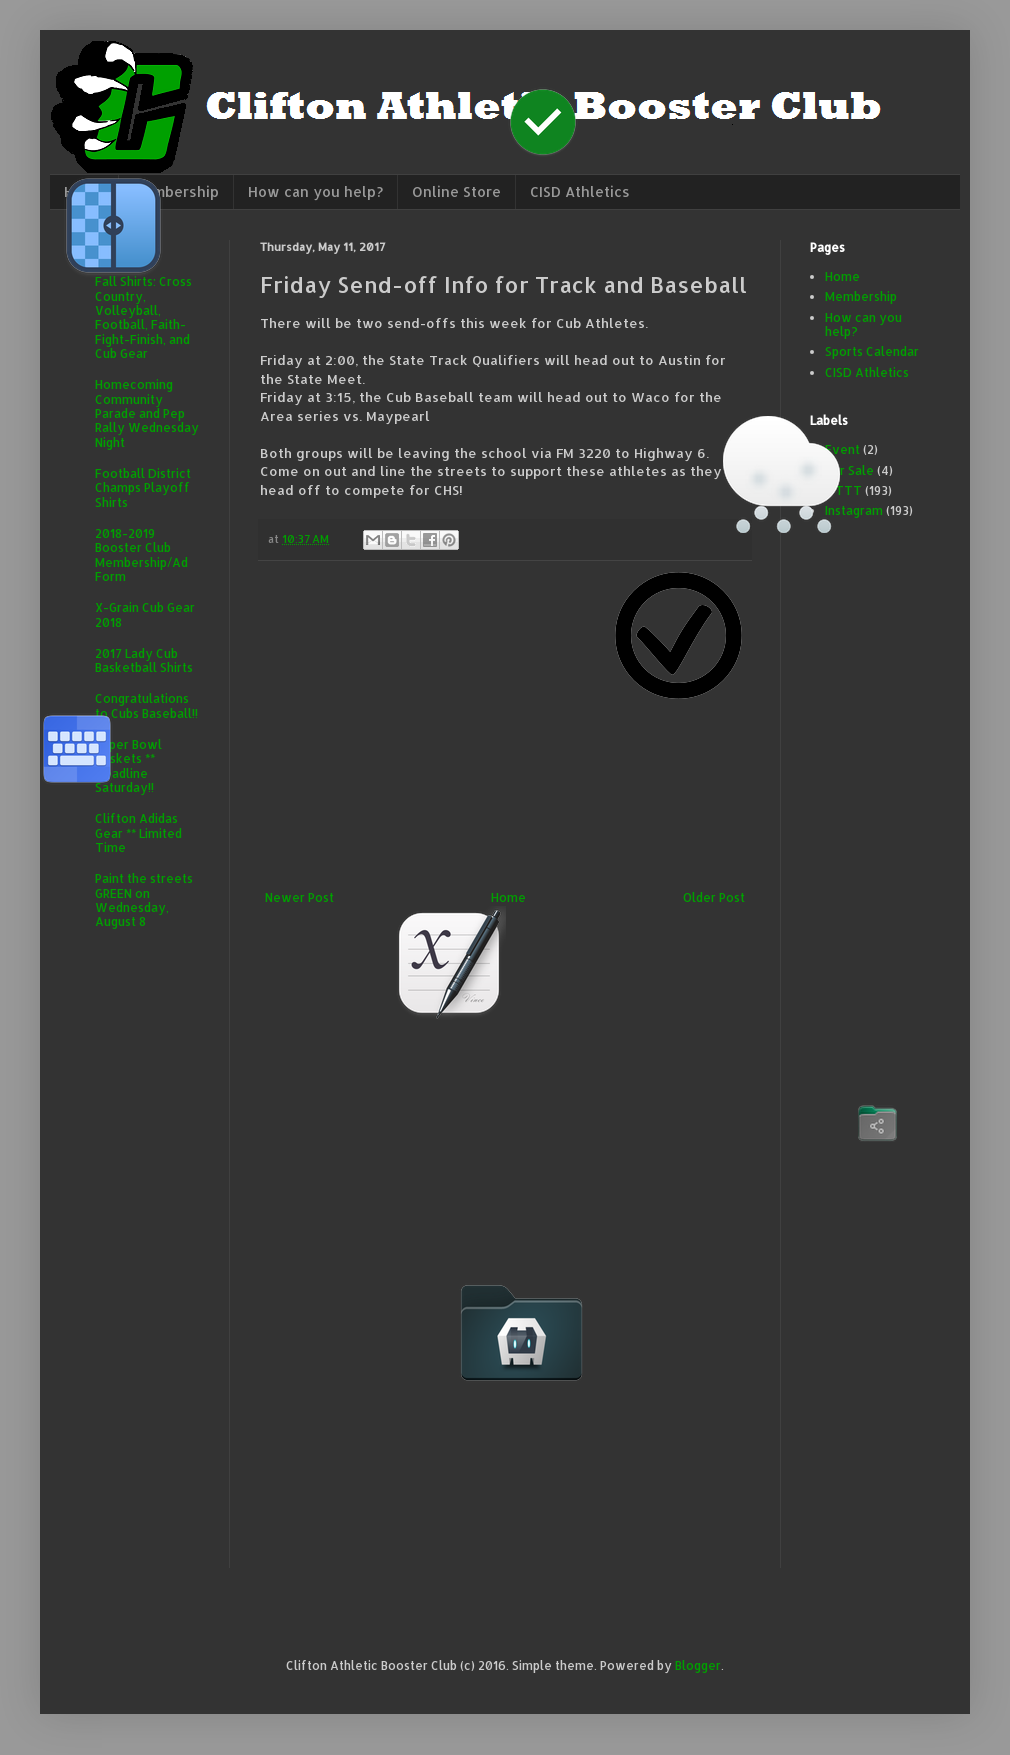  I want to click on access your public shared folder, so click(877, 1122).